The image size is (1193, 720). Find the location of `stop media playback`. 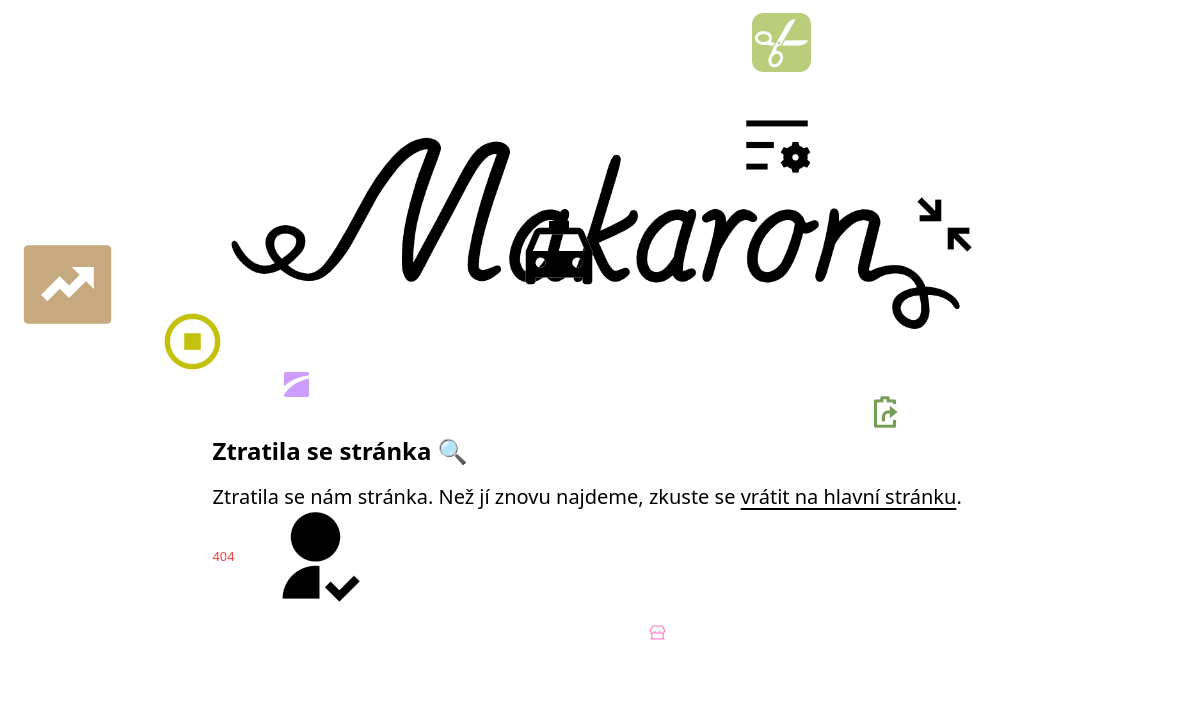

stop media playback is located at coordinates (192, 341).